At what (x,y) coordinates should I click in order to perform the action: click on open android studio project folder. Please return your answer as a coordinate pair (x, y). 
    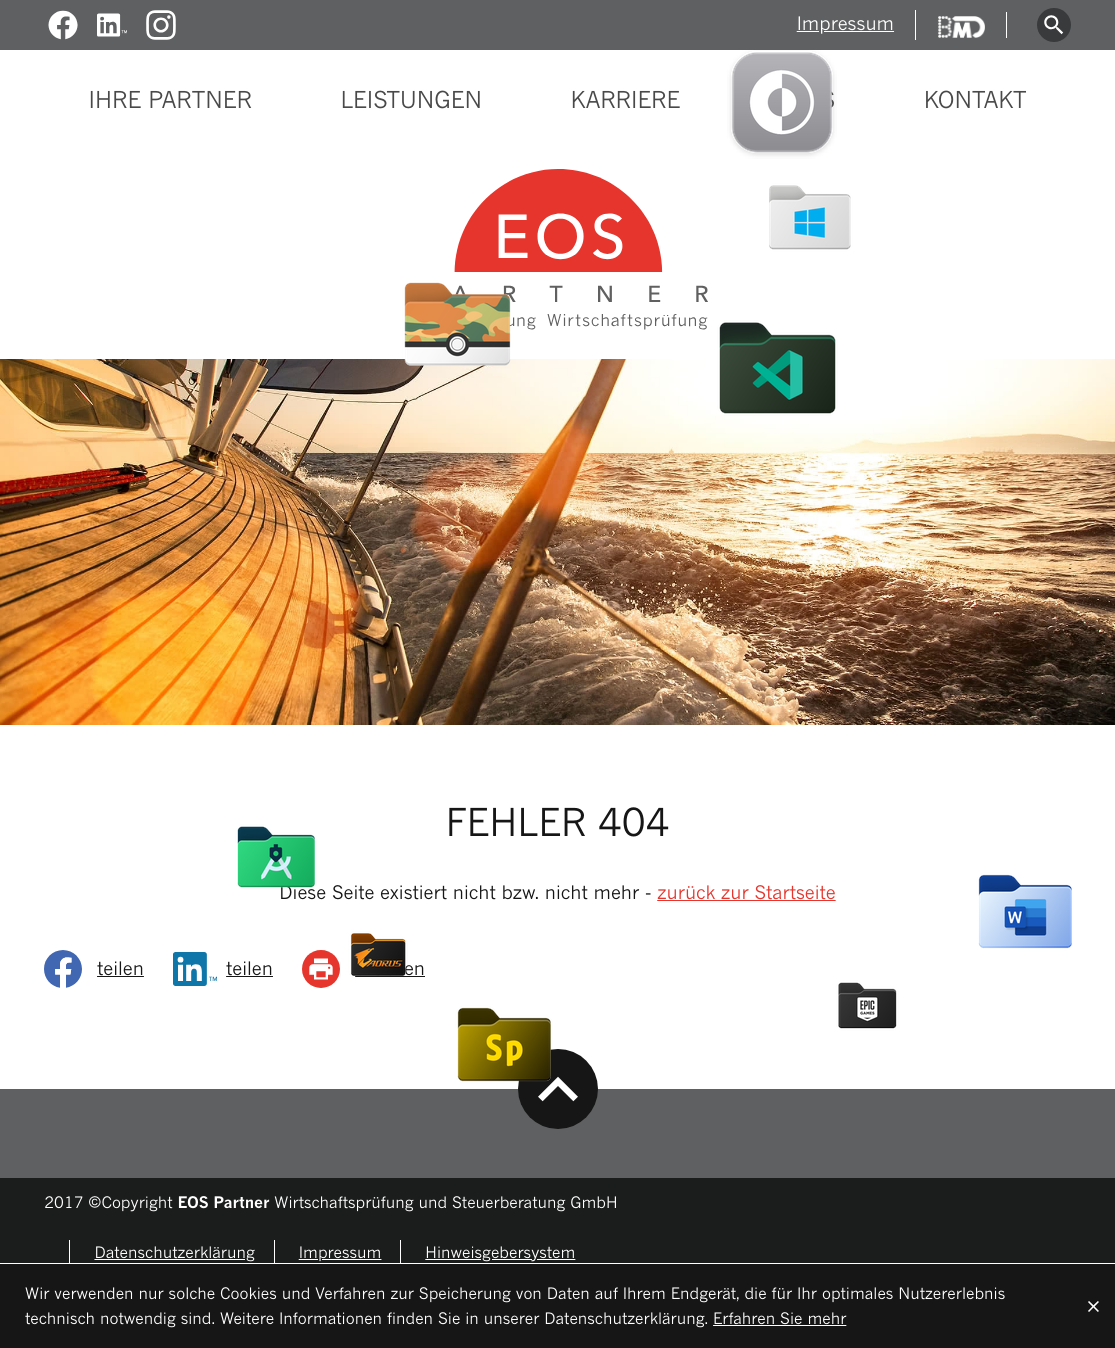
    Looking at the image, I should click on (276, 859).